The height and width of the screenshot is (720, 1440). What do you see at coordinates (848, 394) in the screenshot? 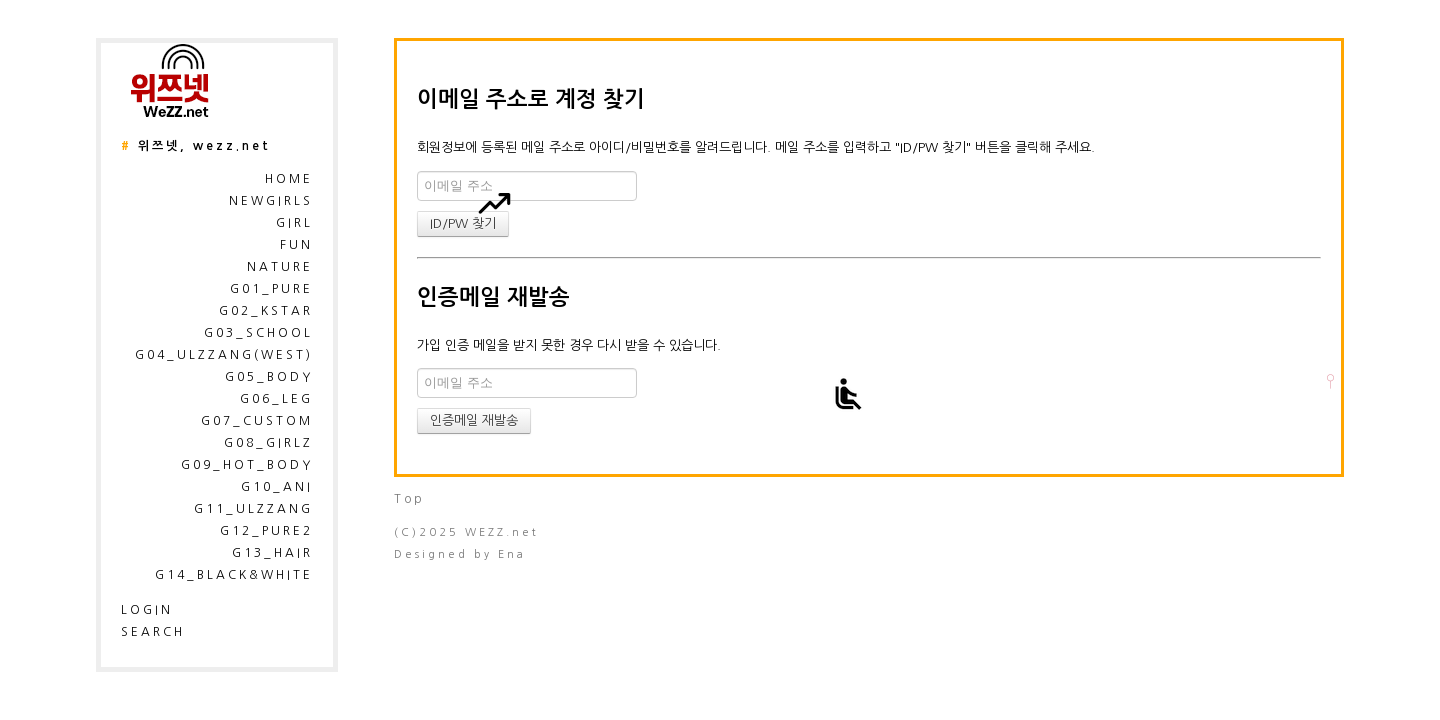
I see `indicates standard seat recline position` at bounding box center [848, 394].